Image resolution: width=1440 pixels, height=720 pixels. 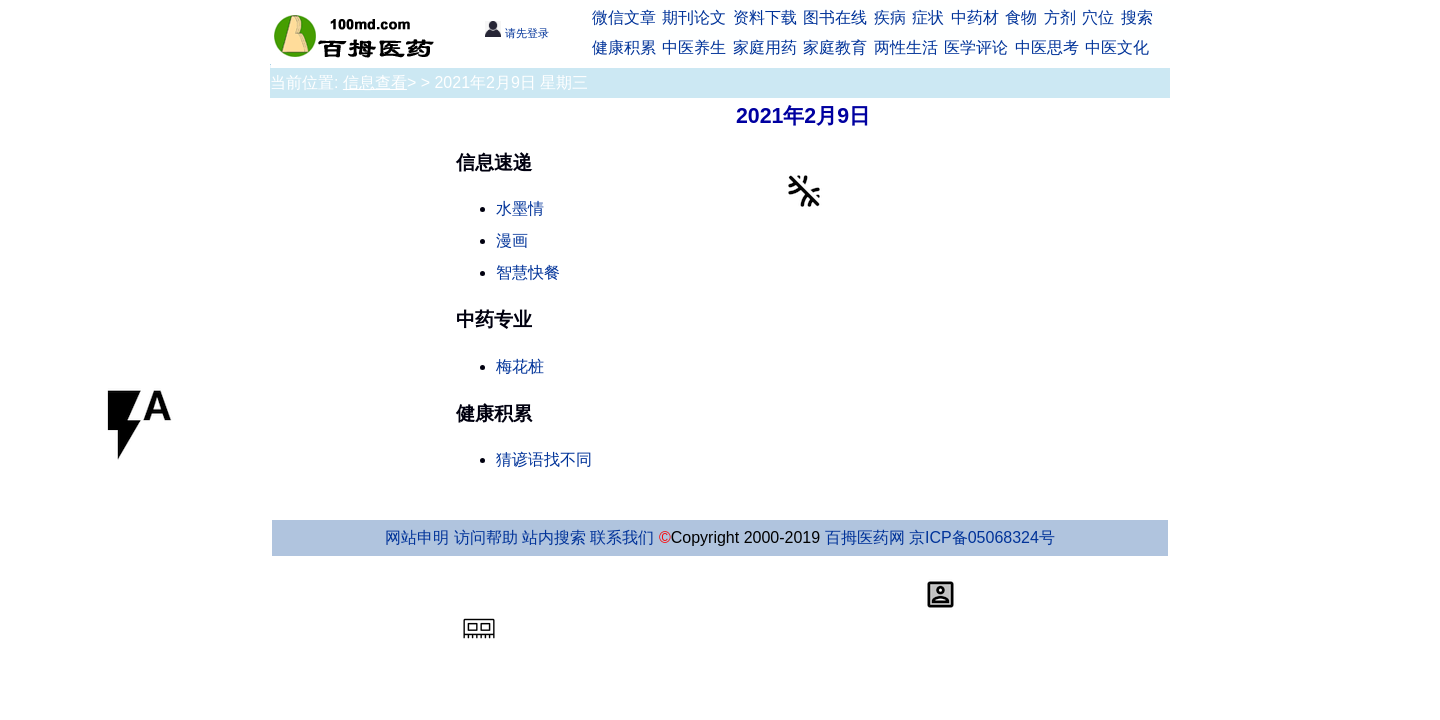 I want to click on set camera flash to automatic mode, so click(x=137, y=423).